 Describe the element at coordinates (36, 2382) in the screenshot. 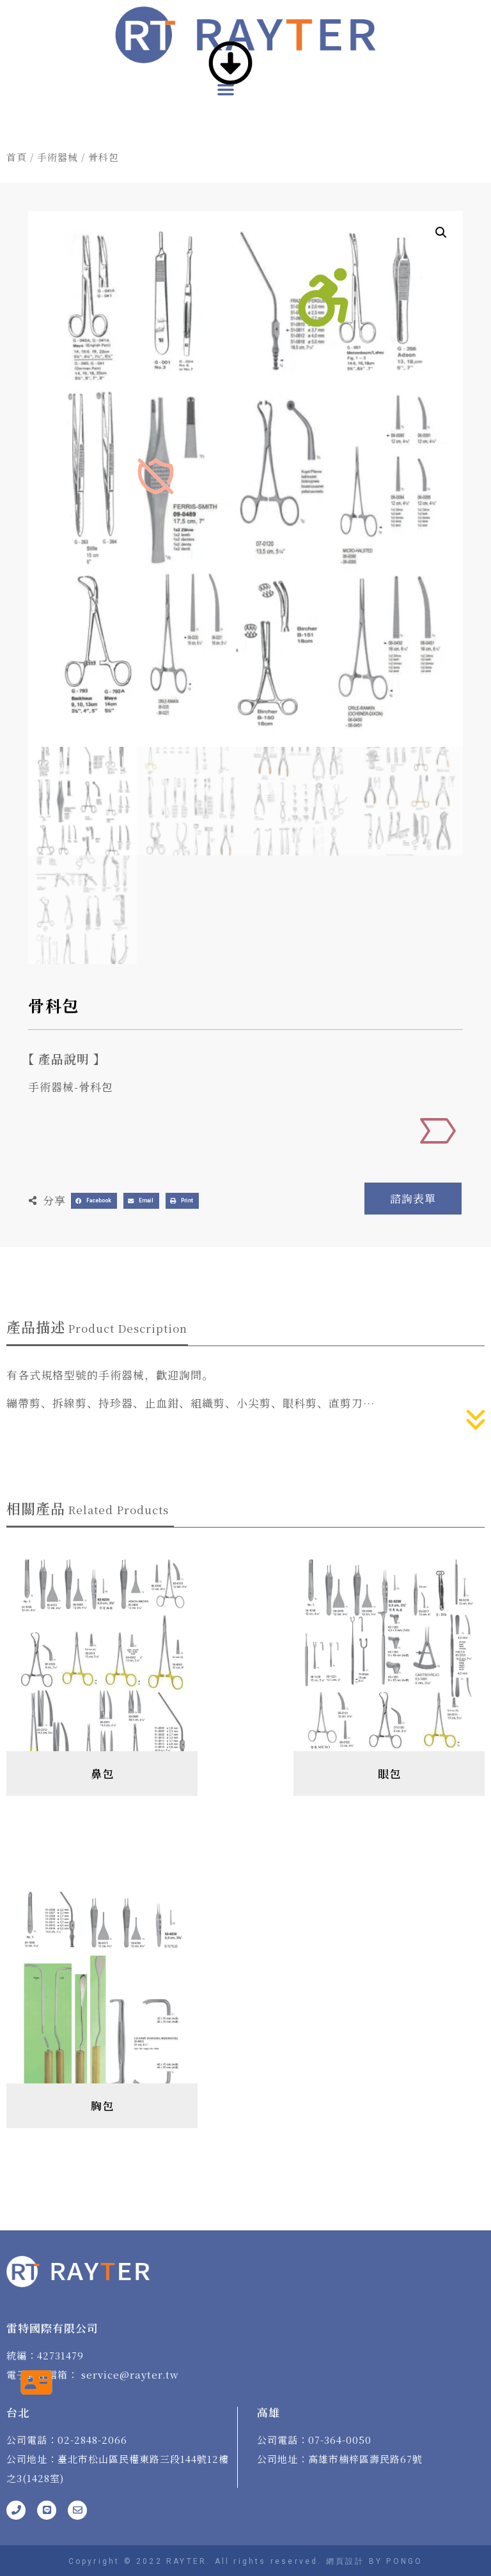

I see `view contact card details` at that location.